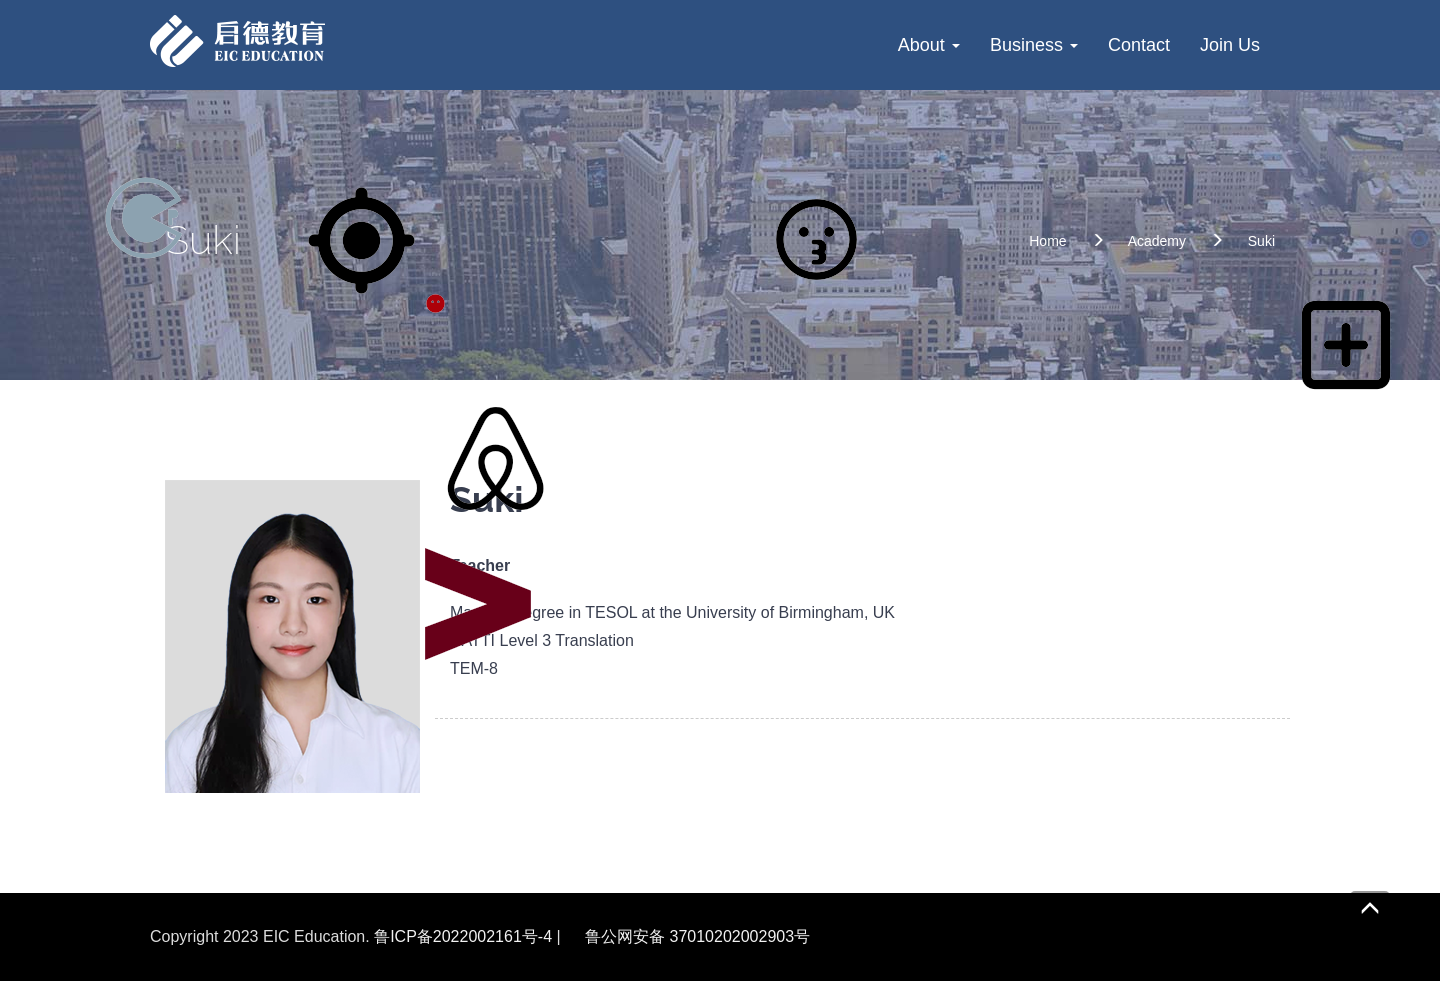 Image resolution: width=1440 pixels, height=981 pixels. I want to click on add a new item, so click(1346, 345).